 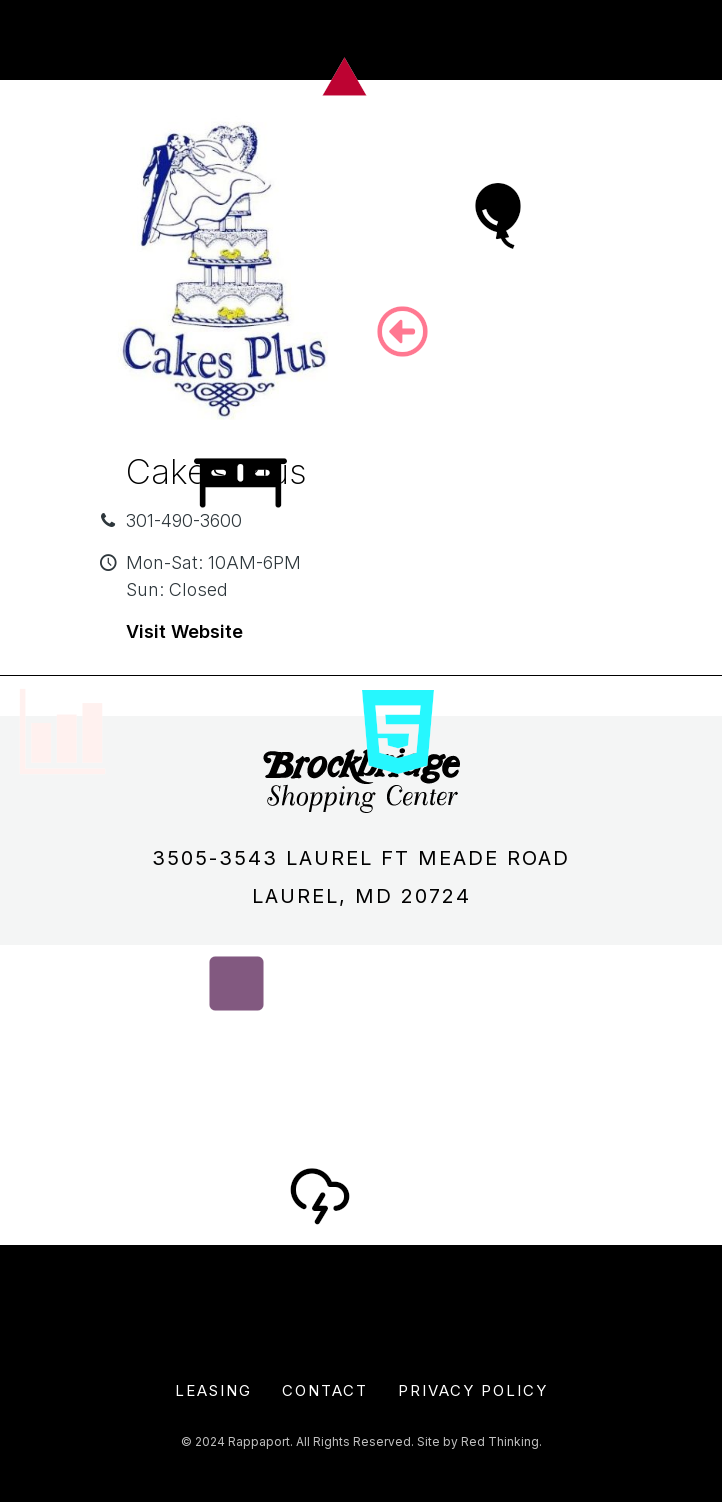 I want to click on indicates thunderstorm or severe weather conditions, so click(x=320, y=1195).